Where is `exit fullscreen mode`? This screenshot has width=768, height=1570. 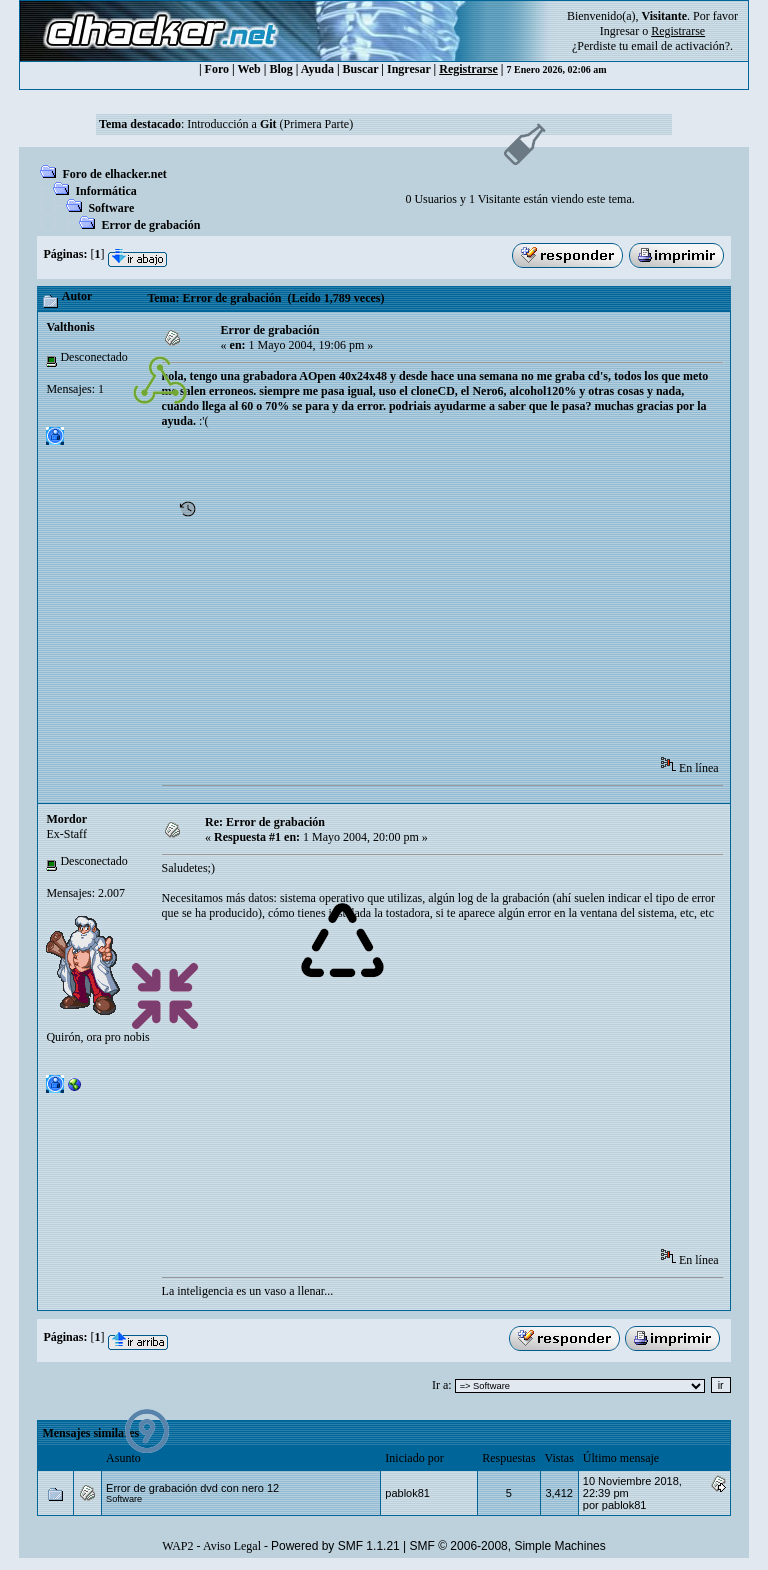
exit fullscreen mode is located at coordinates (165, 996).